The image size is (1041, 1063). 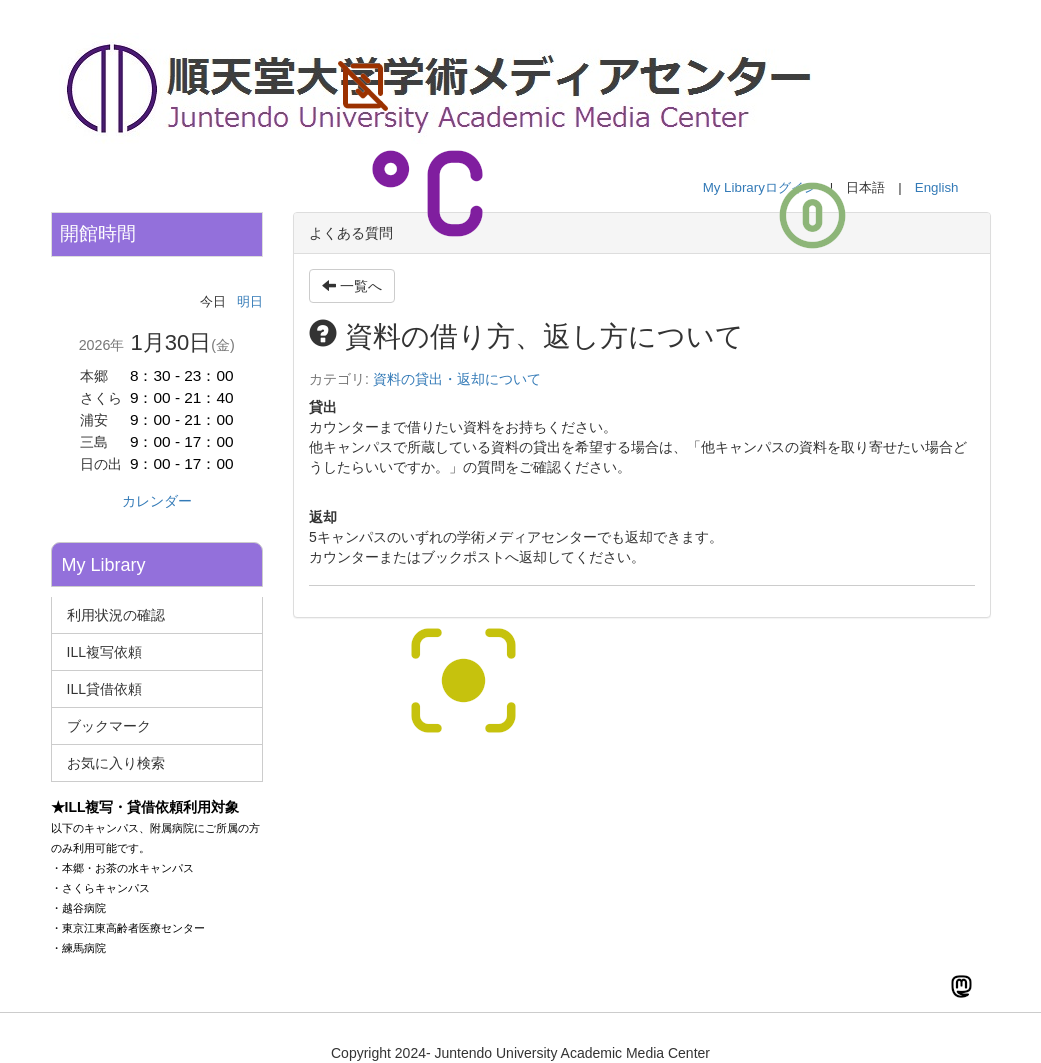 What do you see at coordinates (812, 215) in the screenshot?
I see `indicates an "O" option or selection in a multiple choice interface` at bounding box center [812, 215].